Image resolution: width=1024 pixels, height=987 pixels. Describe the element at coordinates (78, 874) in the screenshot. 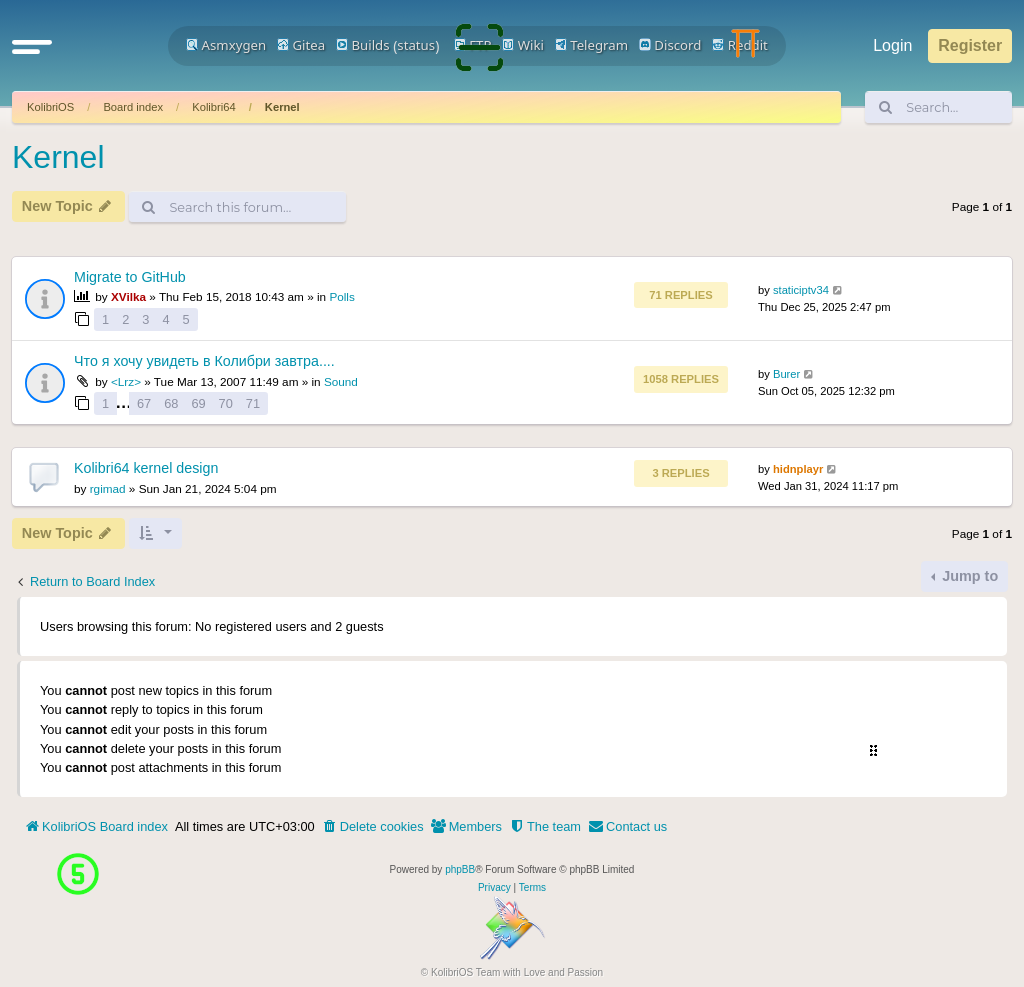

I see `step 5 in a multi-step process` at that location.